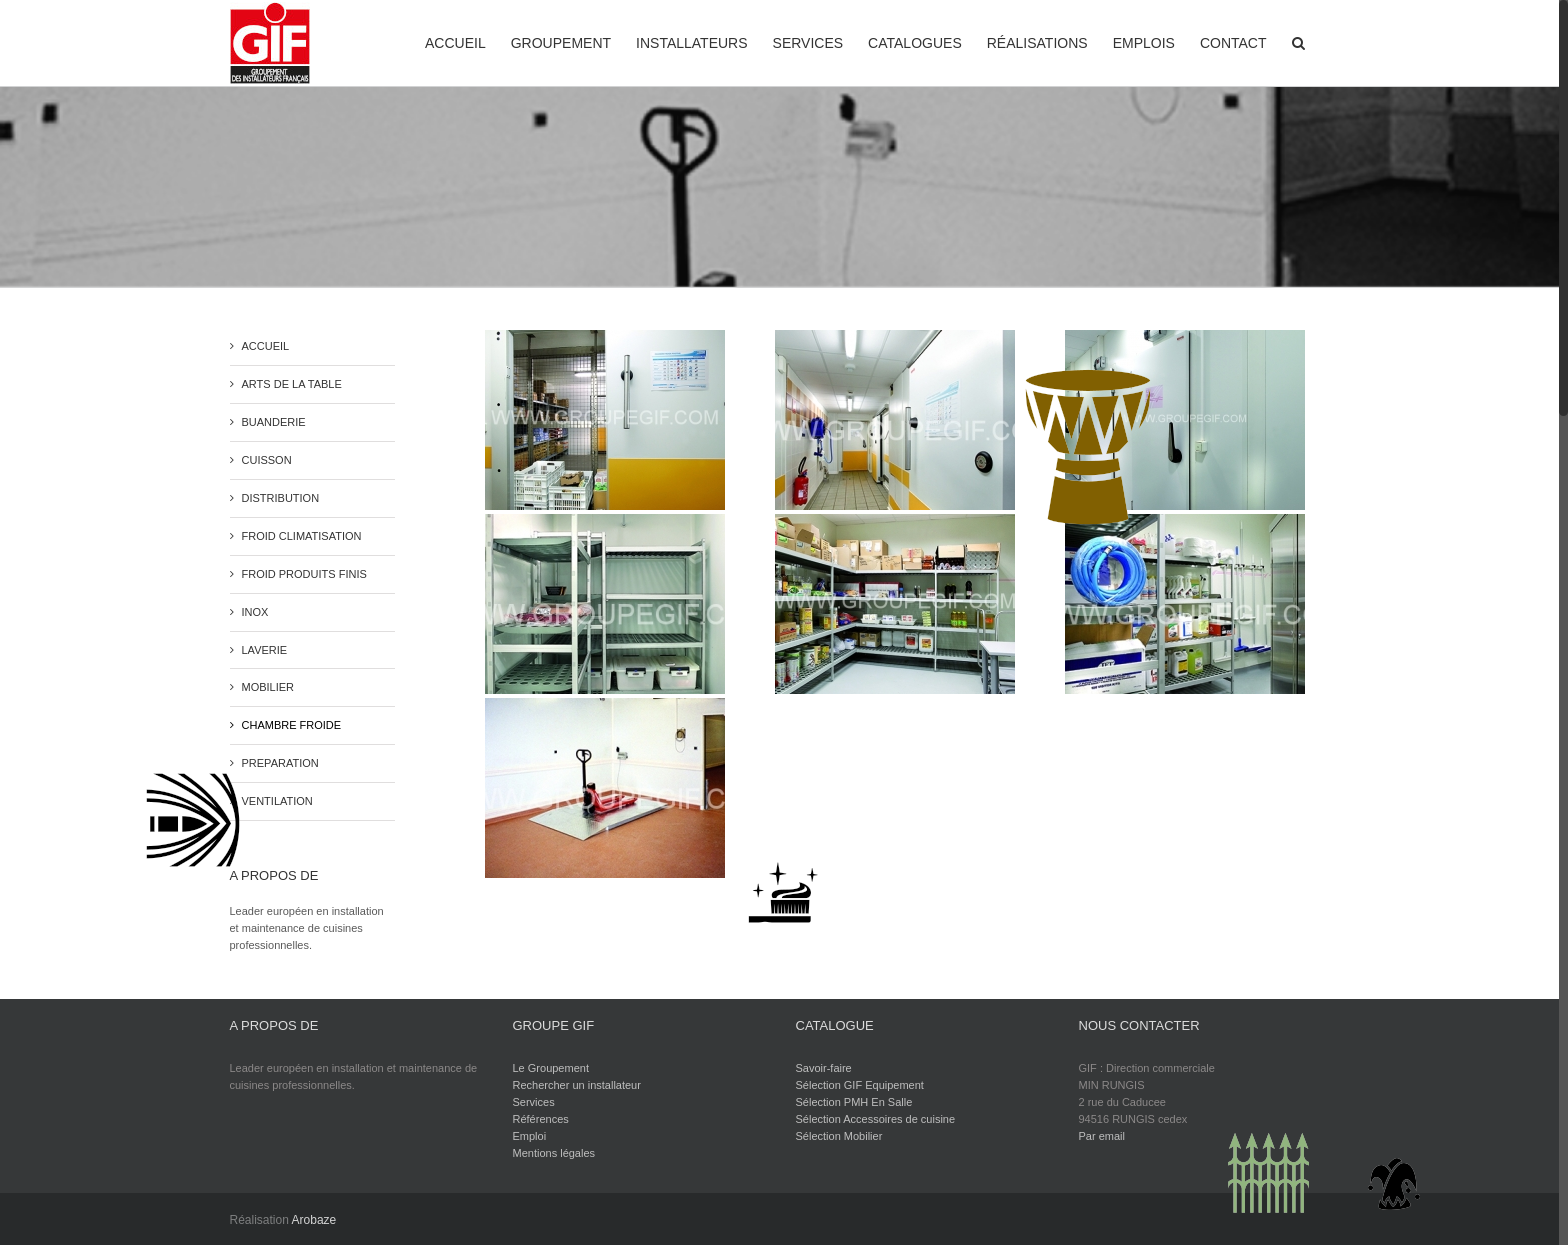 The image size is (1568, 1245). What do you see at coordinates (1268, 1172) in the screenshot?
I see `set up defensive barriers in-game` at bounding box center [1268, 1172].